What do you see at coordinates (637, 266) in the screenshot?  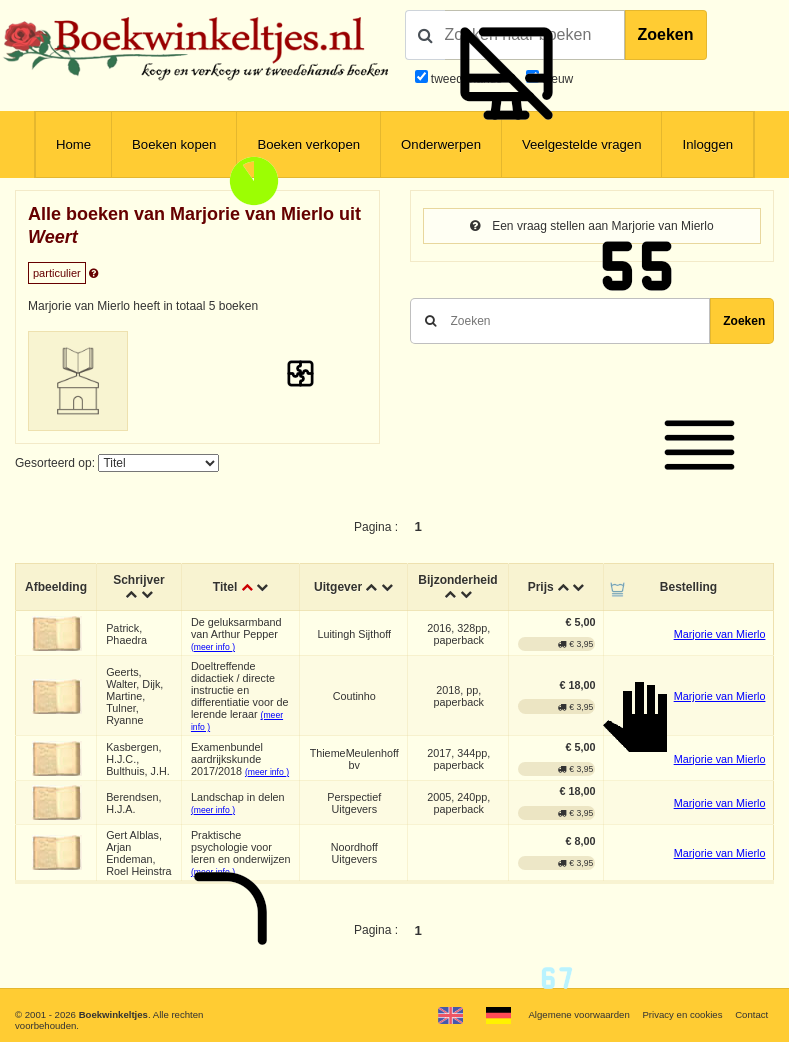 I see `indicates item number 55 in a list or sequence` at bounding box center [637, 266].